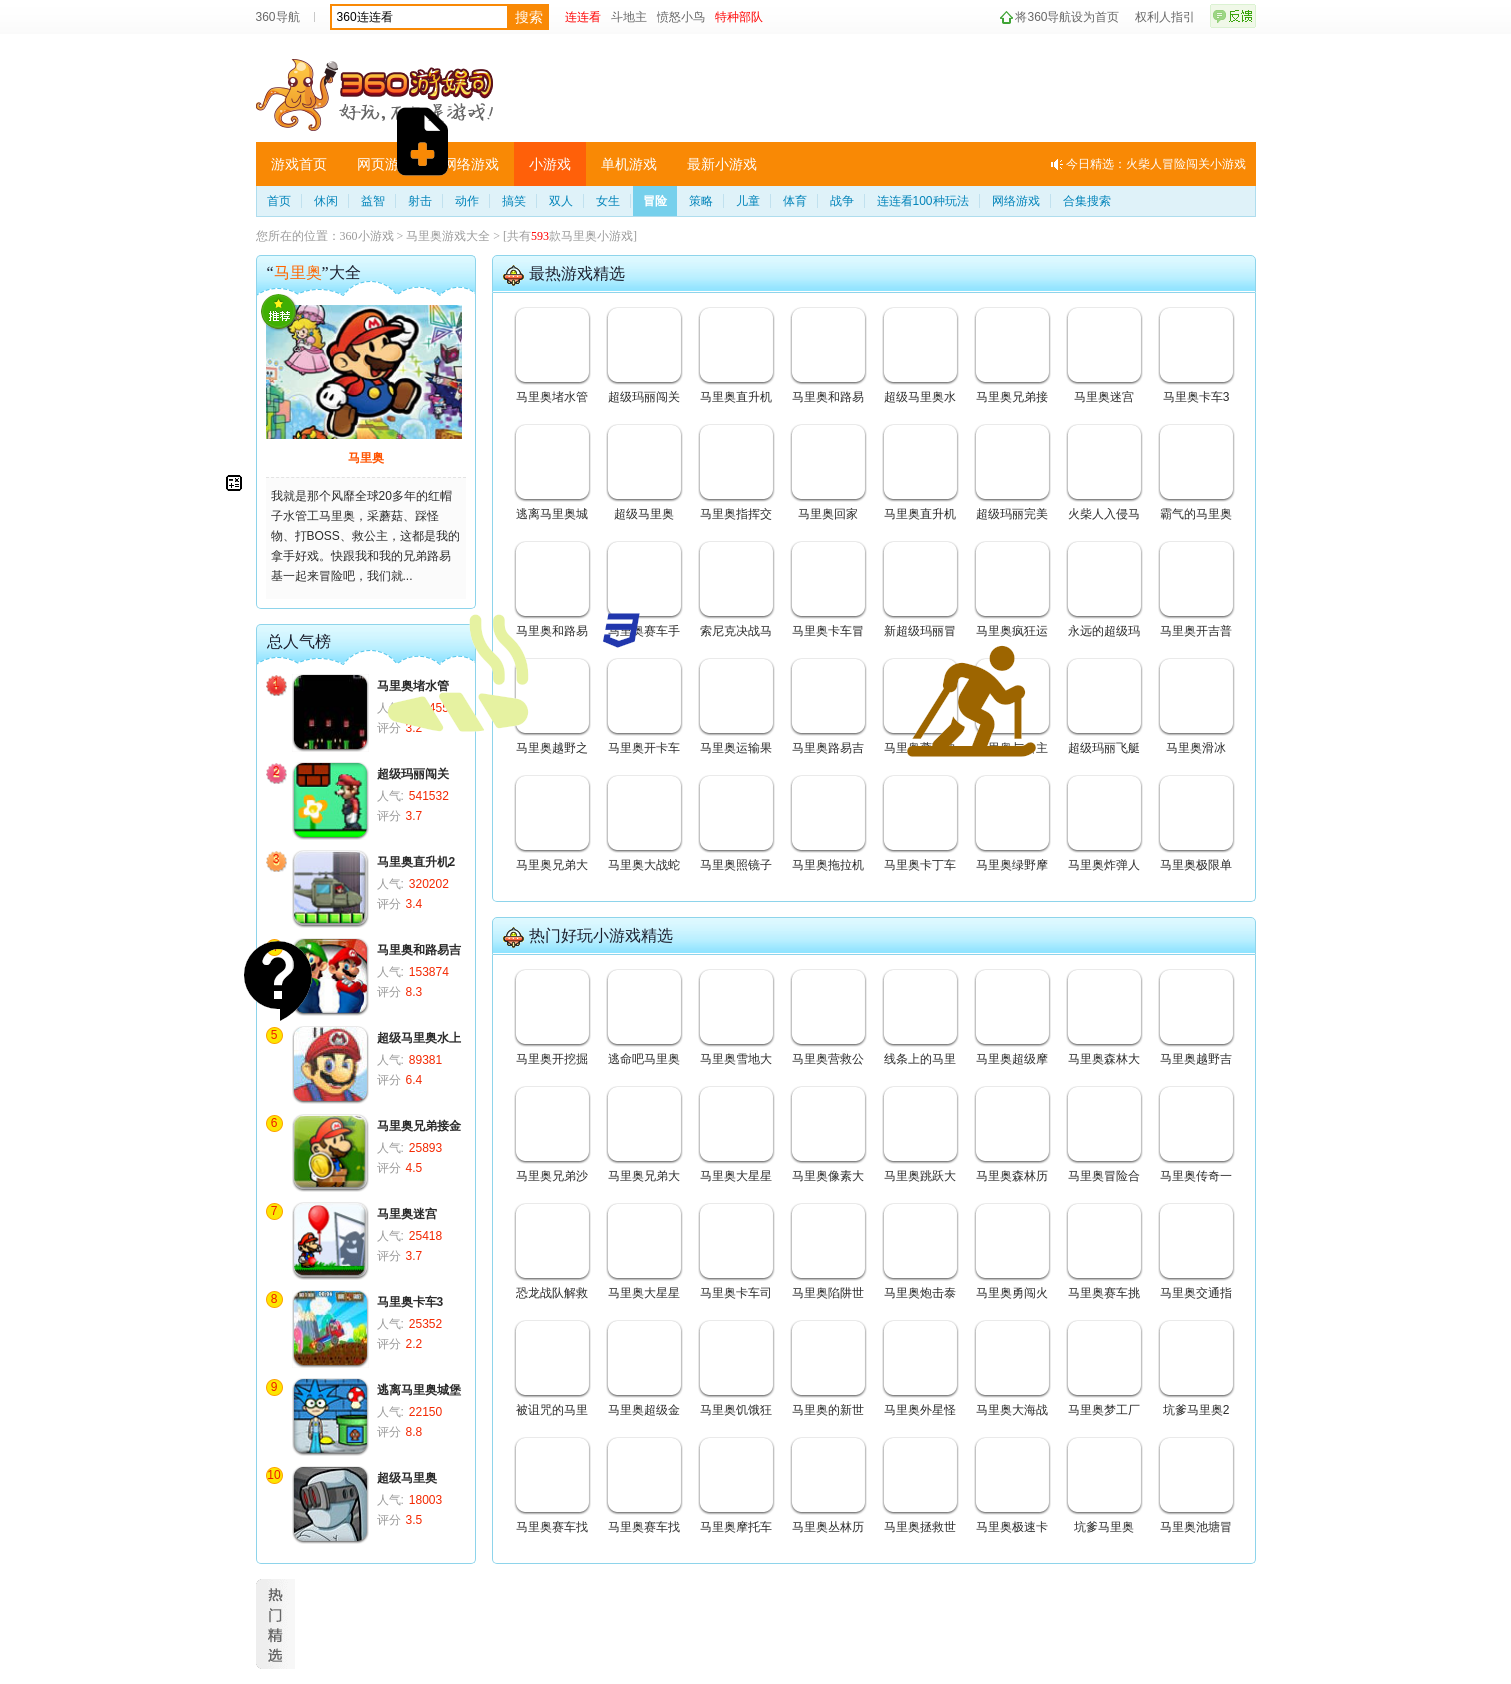 This screenshot has width=1511, height=1684. I want to click on css3 logo, so click(622, 630).